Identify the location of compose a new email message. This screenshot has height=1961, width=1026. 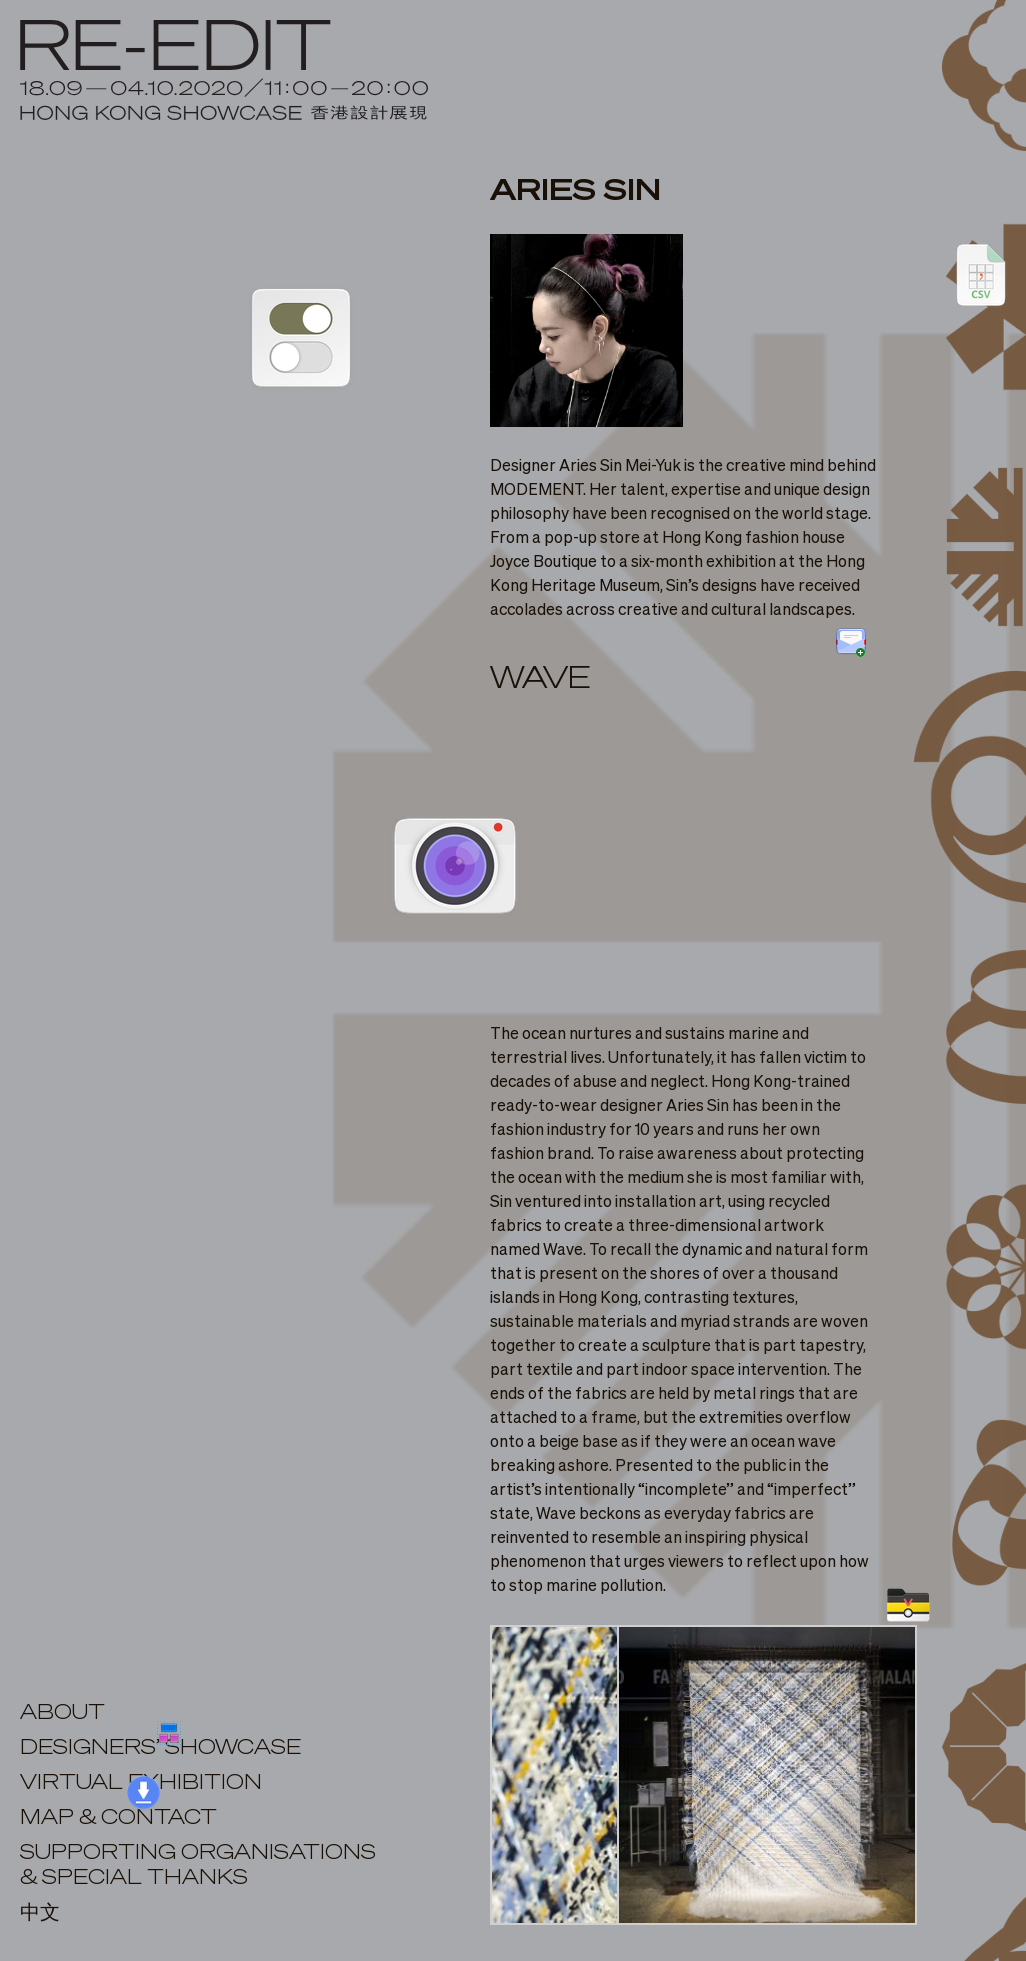
(851, 641).